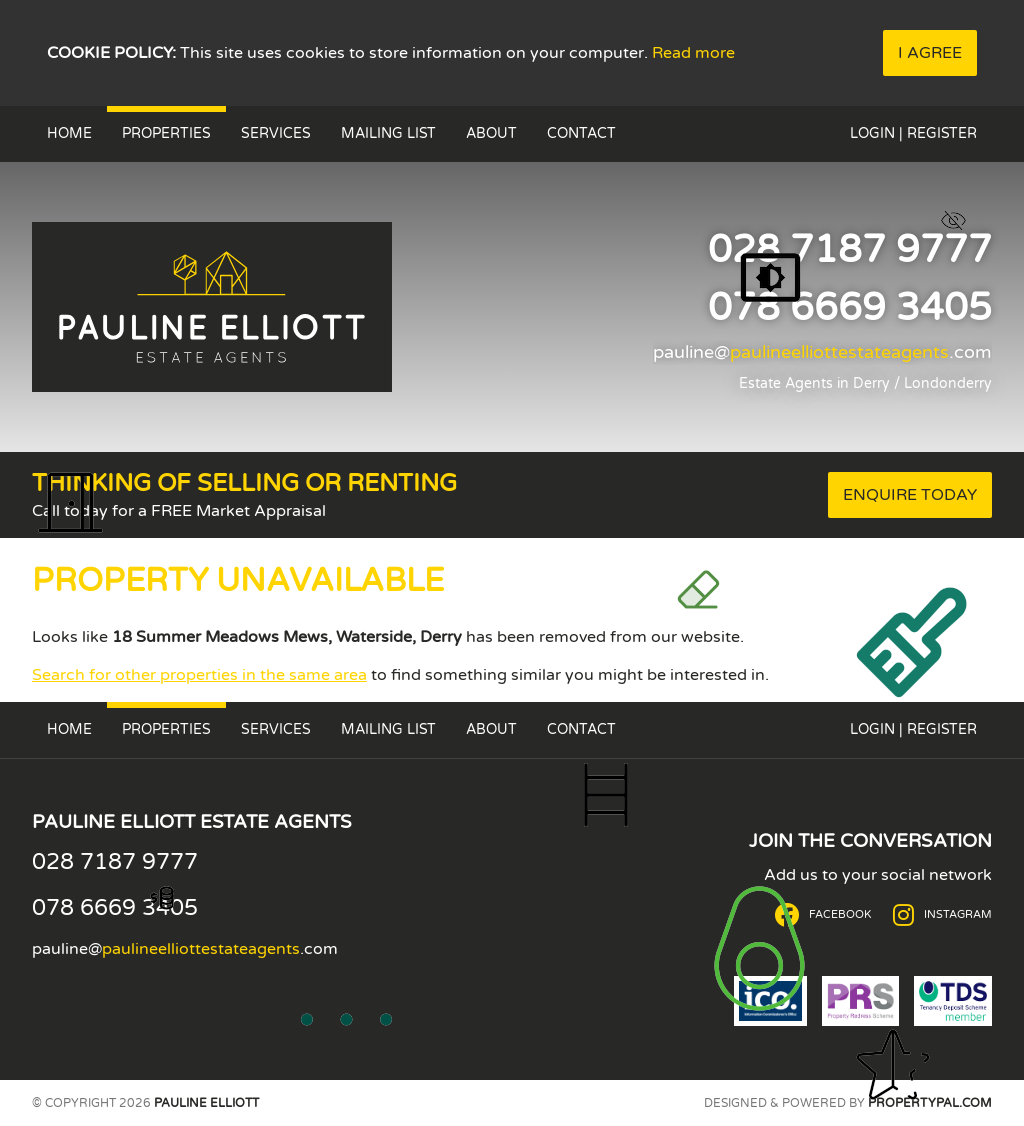  I want to click on access more options or actions, so click(346, 1019).